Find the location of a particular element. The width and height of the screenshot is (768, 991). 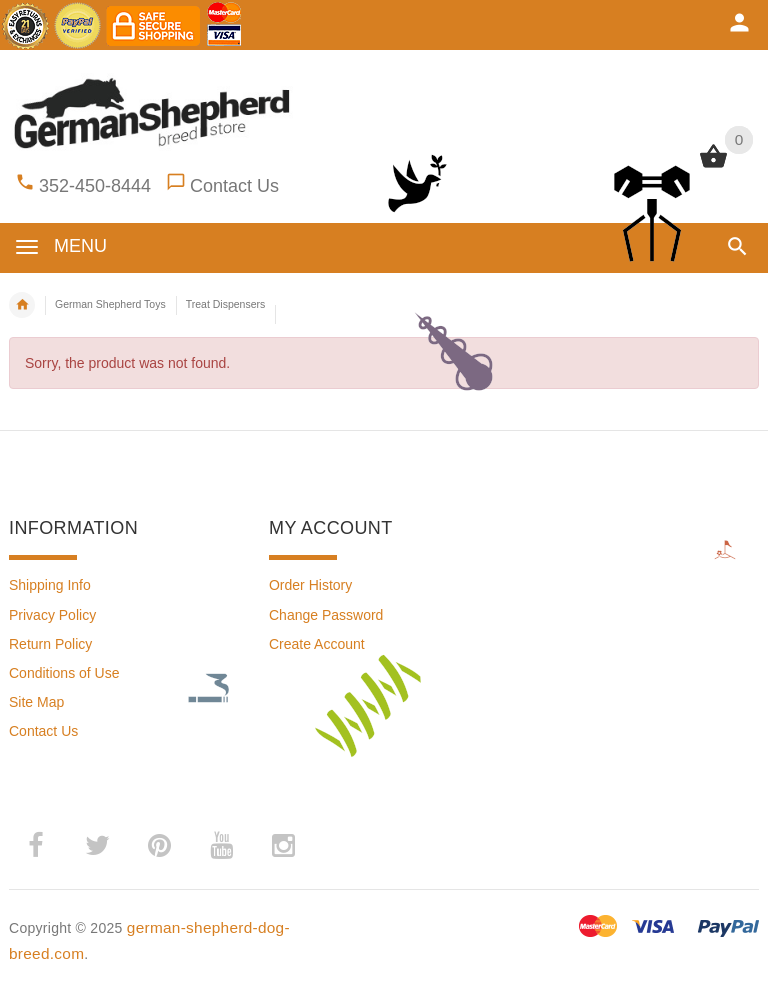

deploy nano-bot units is located at coordinates (652, 214).